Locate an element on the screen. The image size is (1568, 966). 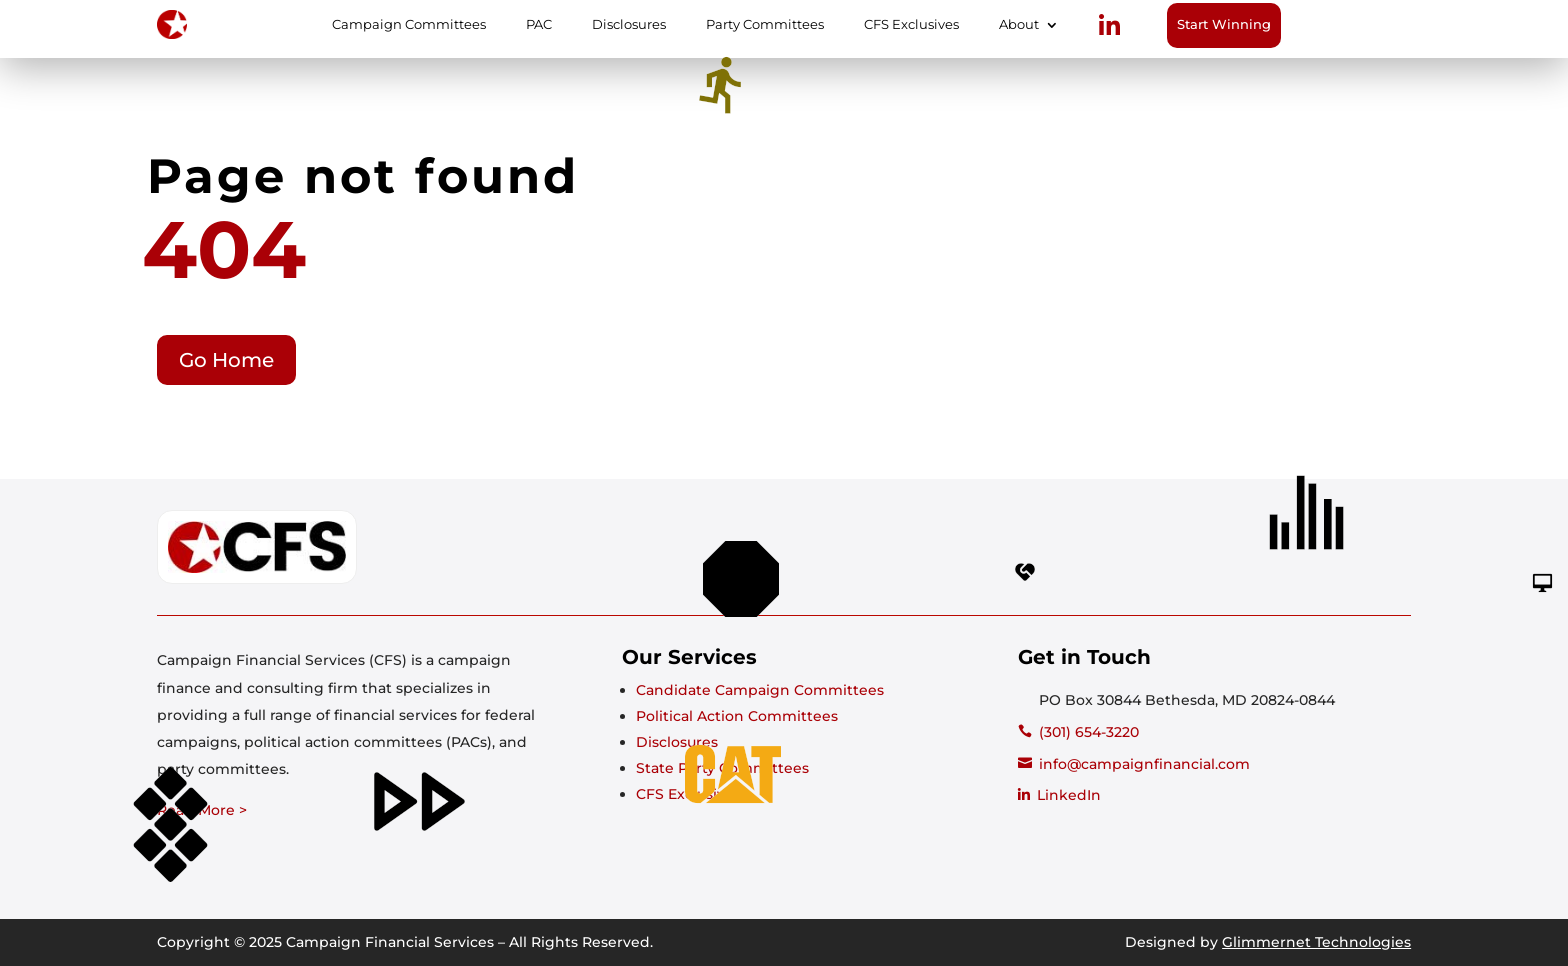
fast forward or skip ahead in media playback is located at coordinates (416, 801).